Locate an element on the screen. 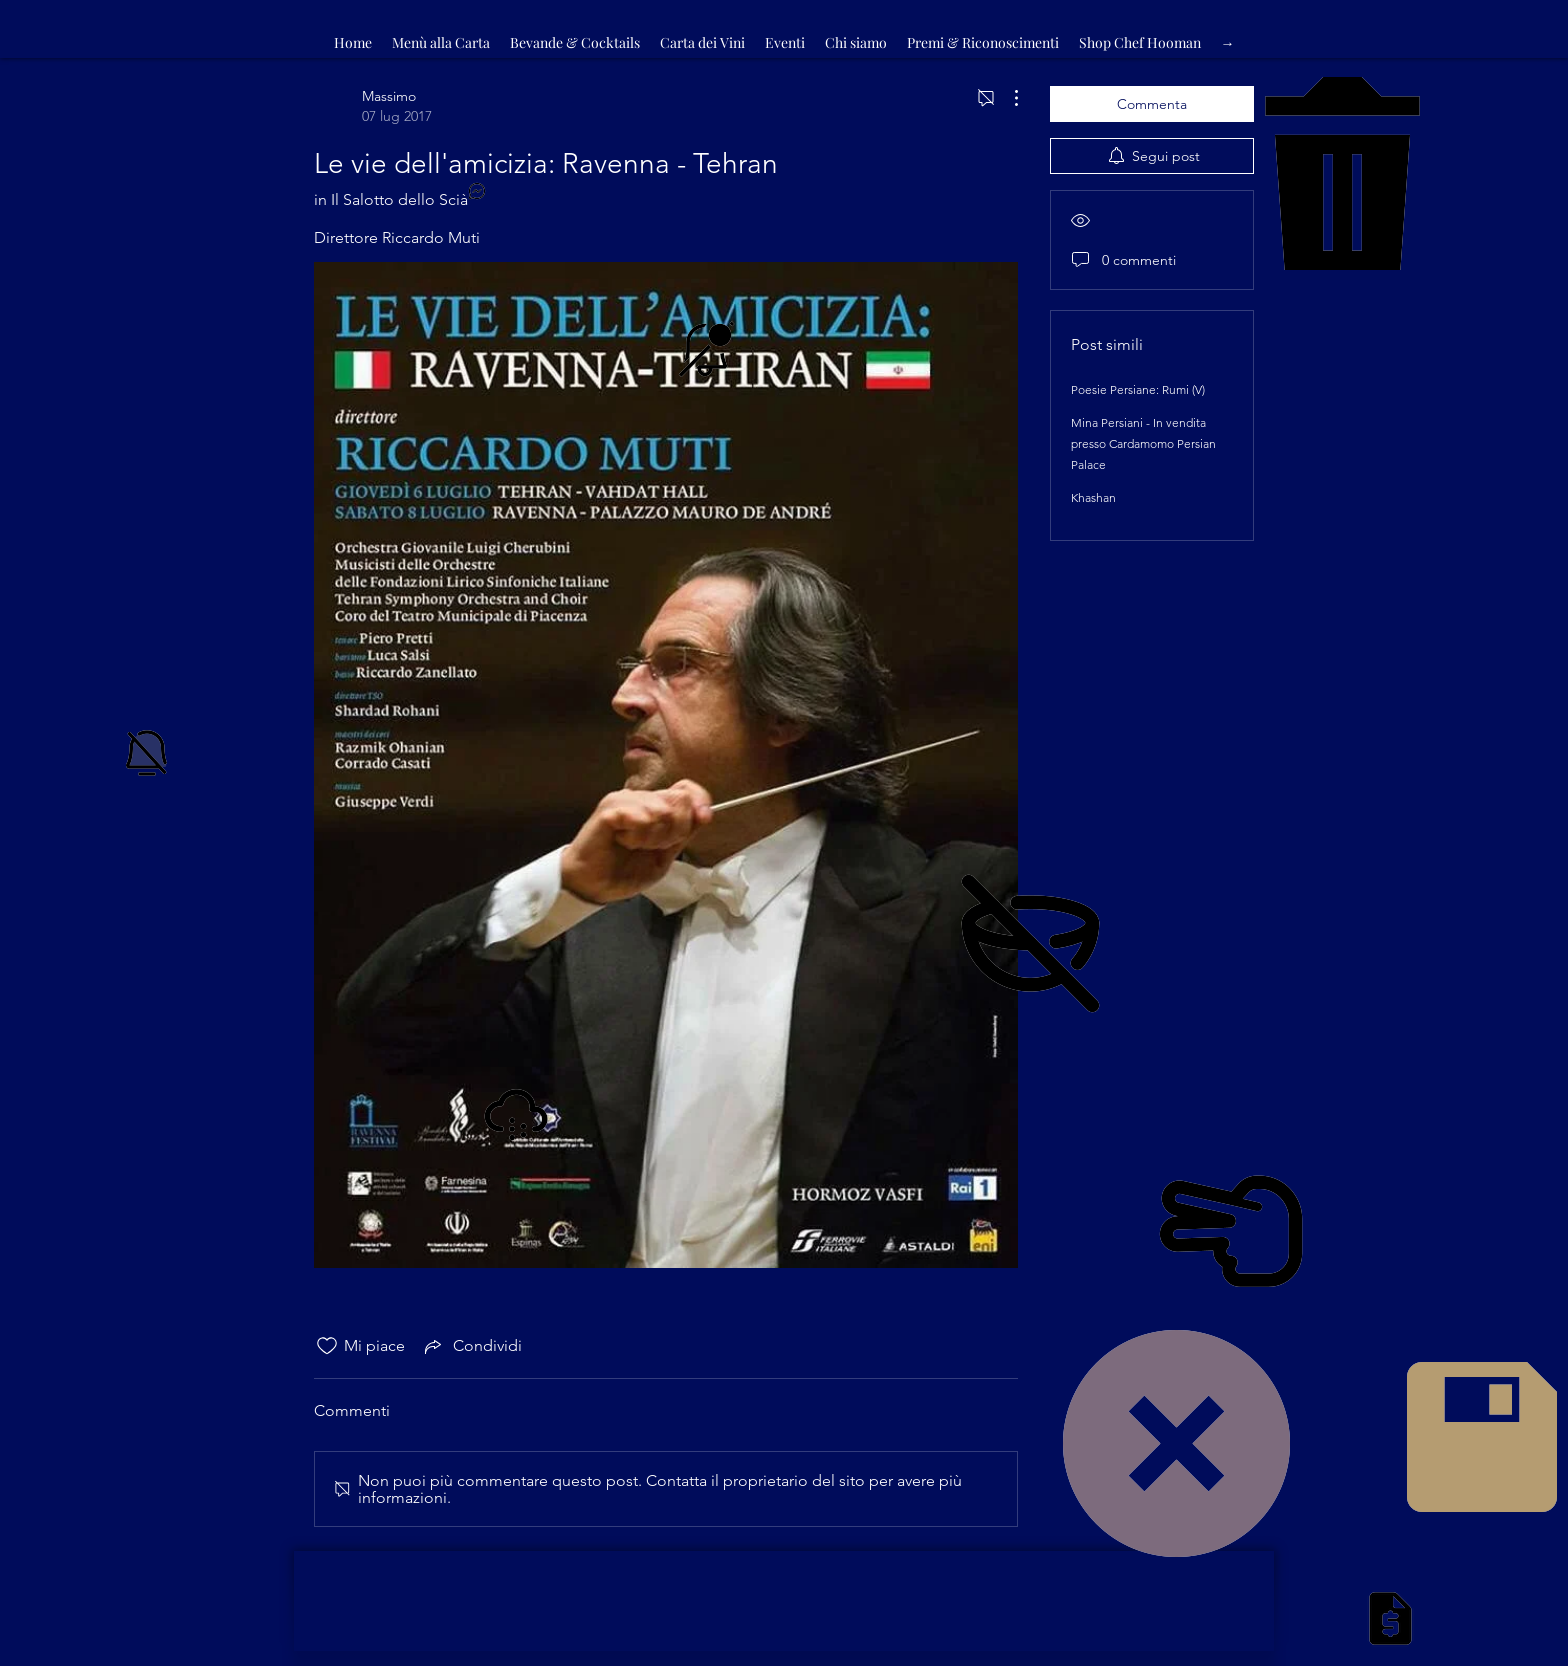 The image size is (1568, 1666). open Facebook Messenger is located at coordinates (477, 191).